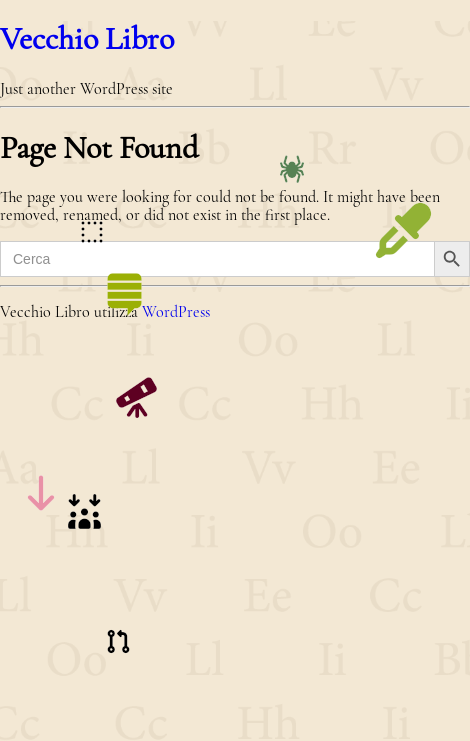  I want to click on scroll down or view more content, so click(41, 493).